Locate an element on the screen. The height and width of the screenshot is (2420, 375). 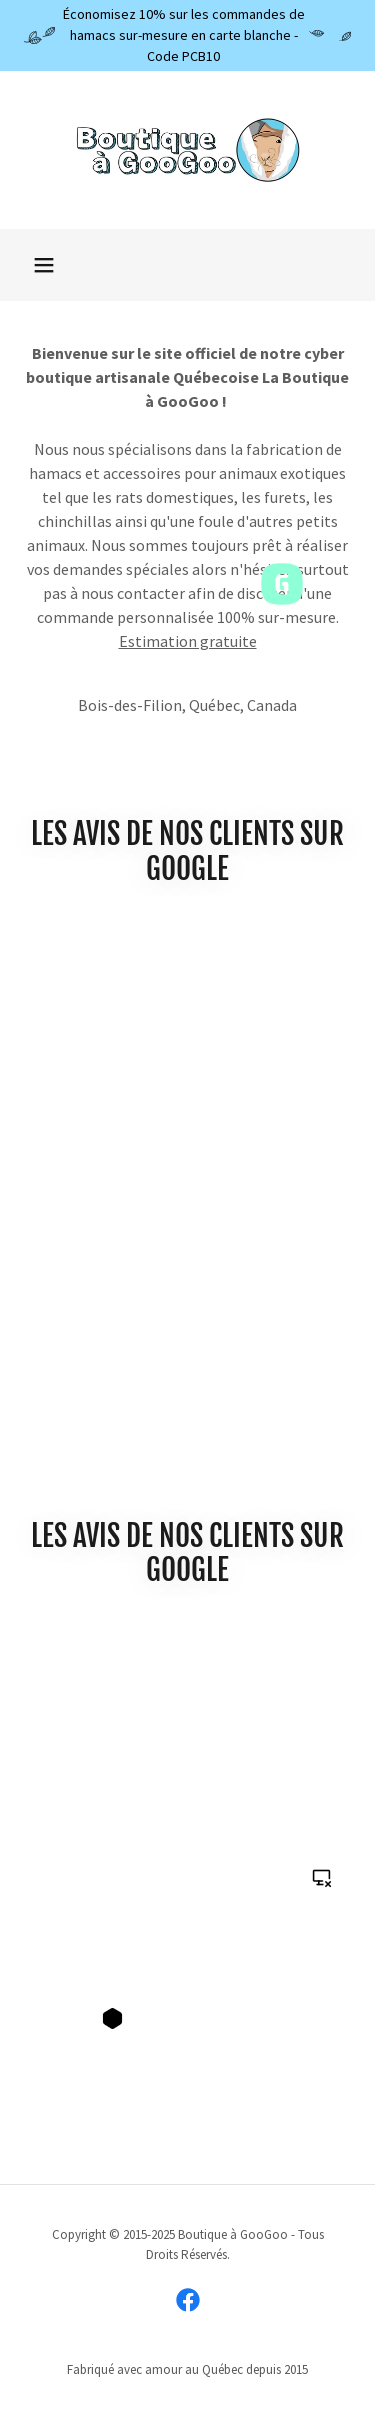
indicates a selected or active state is located at coordinates (112, 2018).